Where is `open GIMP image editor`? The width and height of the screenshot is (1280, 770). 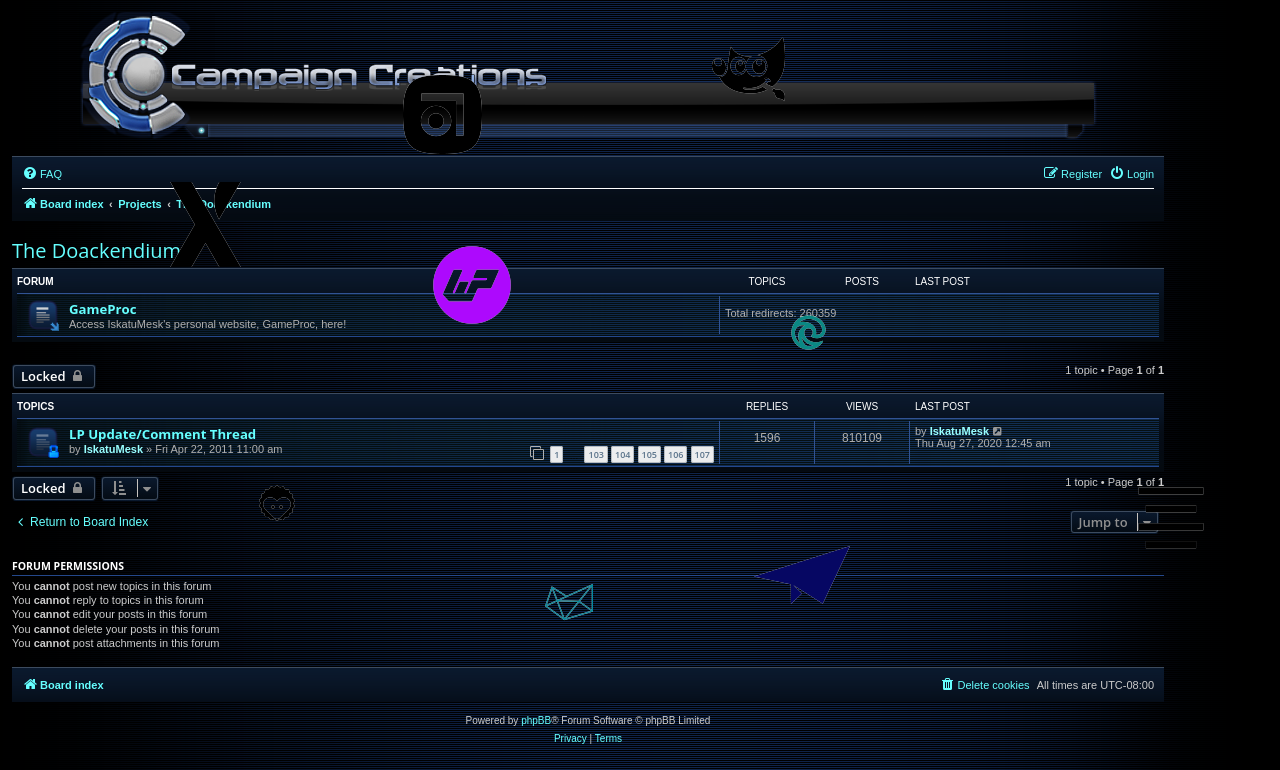 open GIMP image editor is located at coordinates (748, 69).